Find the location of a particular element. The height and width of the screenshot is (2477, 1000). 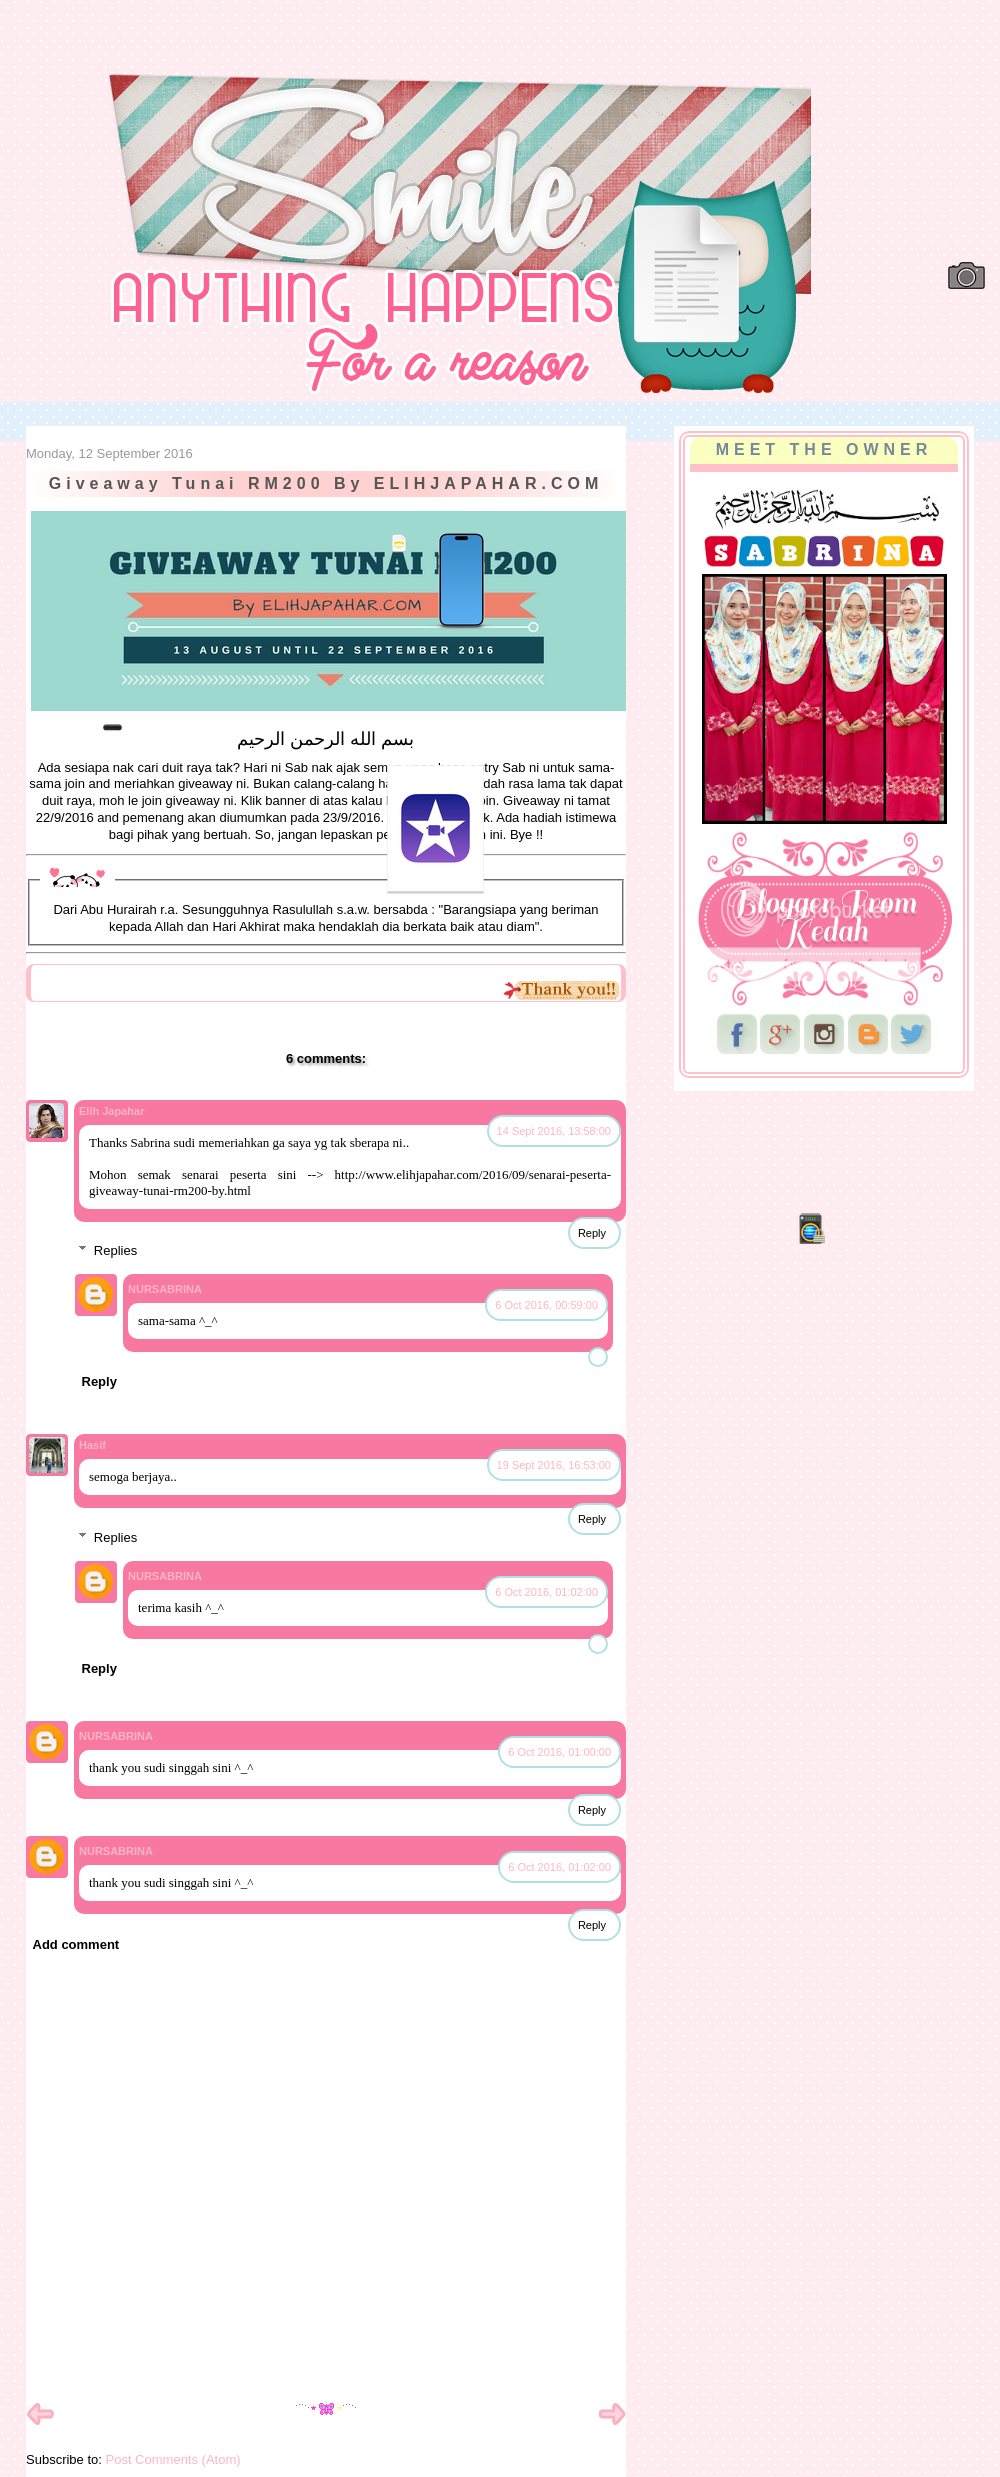

iPhone 15 device icon is located at coordinates (461, 581).